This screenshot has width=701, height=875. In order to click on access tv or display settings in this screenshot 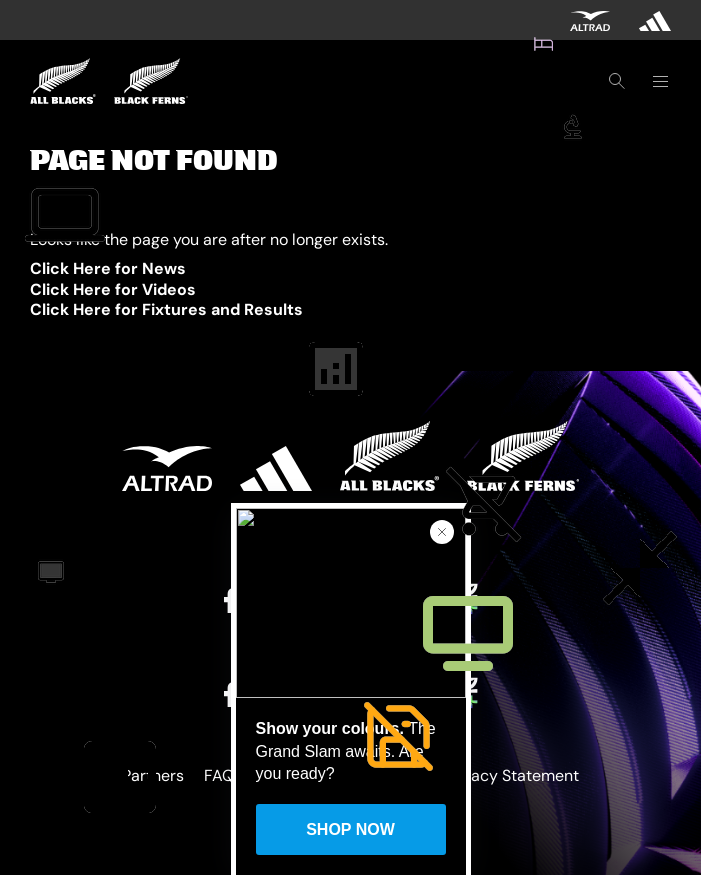, I will do `click(51, 572)`.